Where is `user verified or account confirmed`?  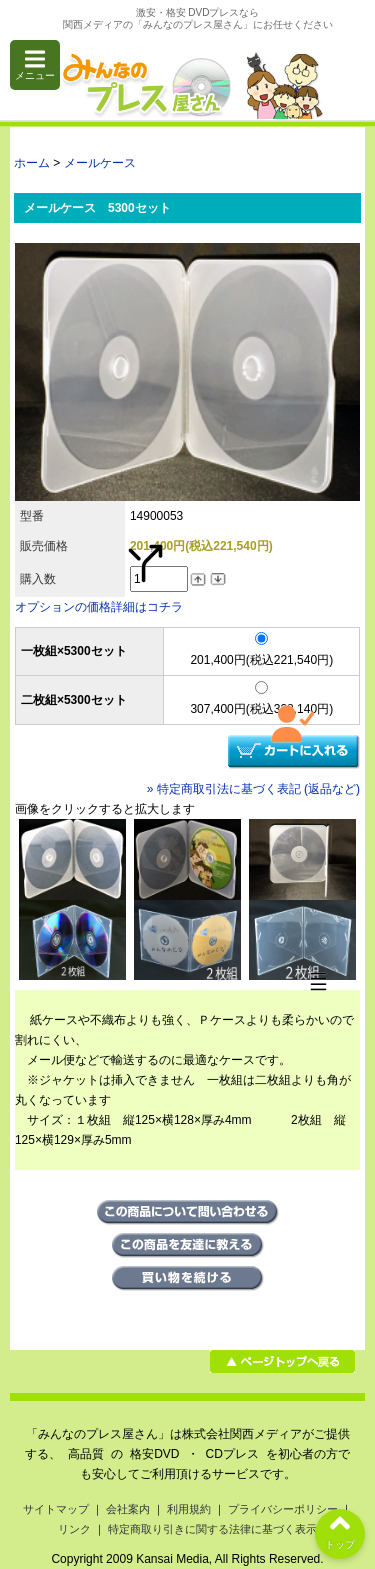 user verified or account confirmed is located at coordinates (291, 723).